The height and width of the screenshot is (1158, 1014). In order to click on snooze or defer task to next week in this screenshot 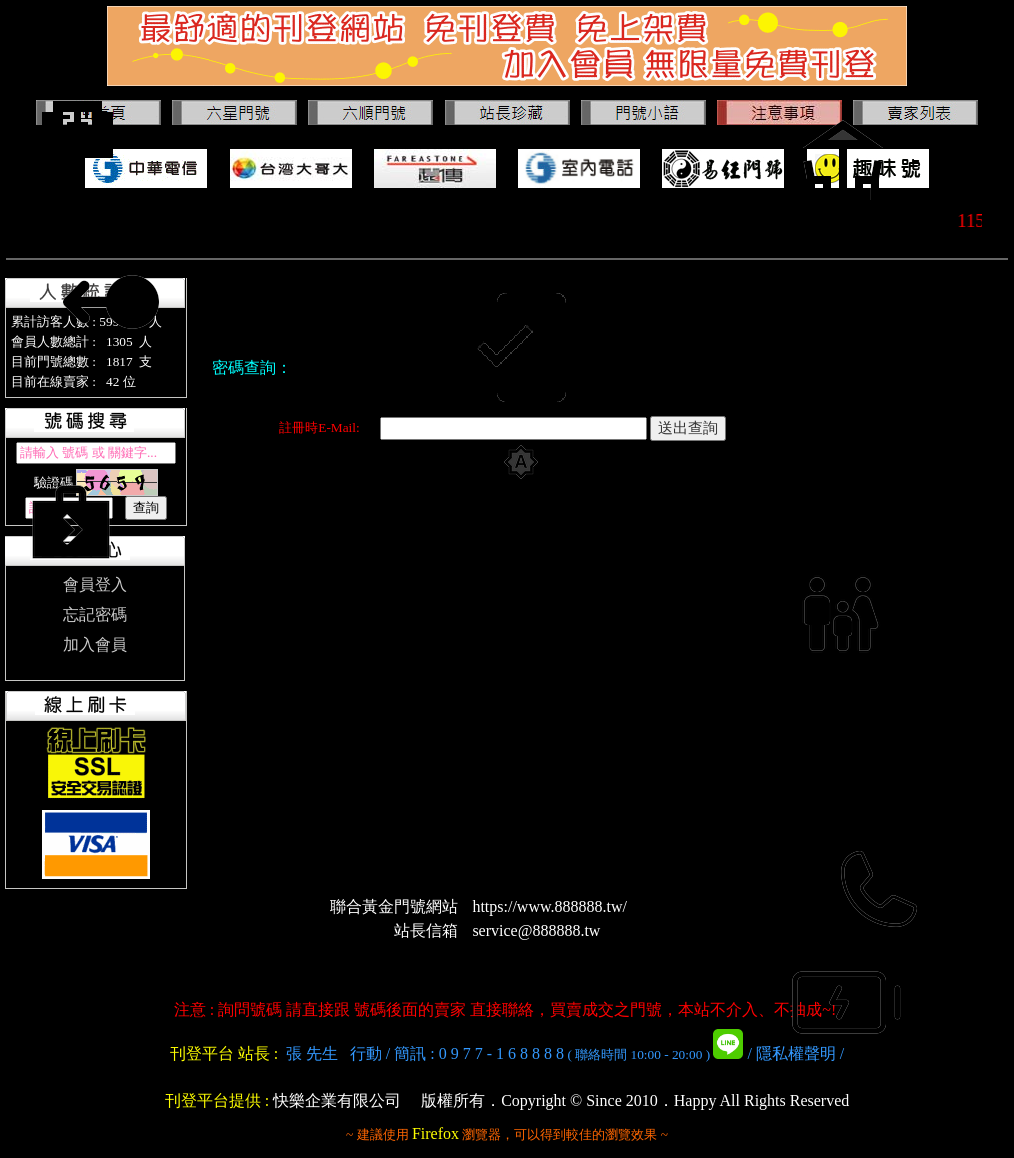, I will do `click(71, 520)`.